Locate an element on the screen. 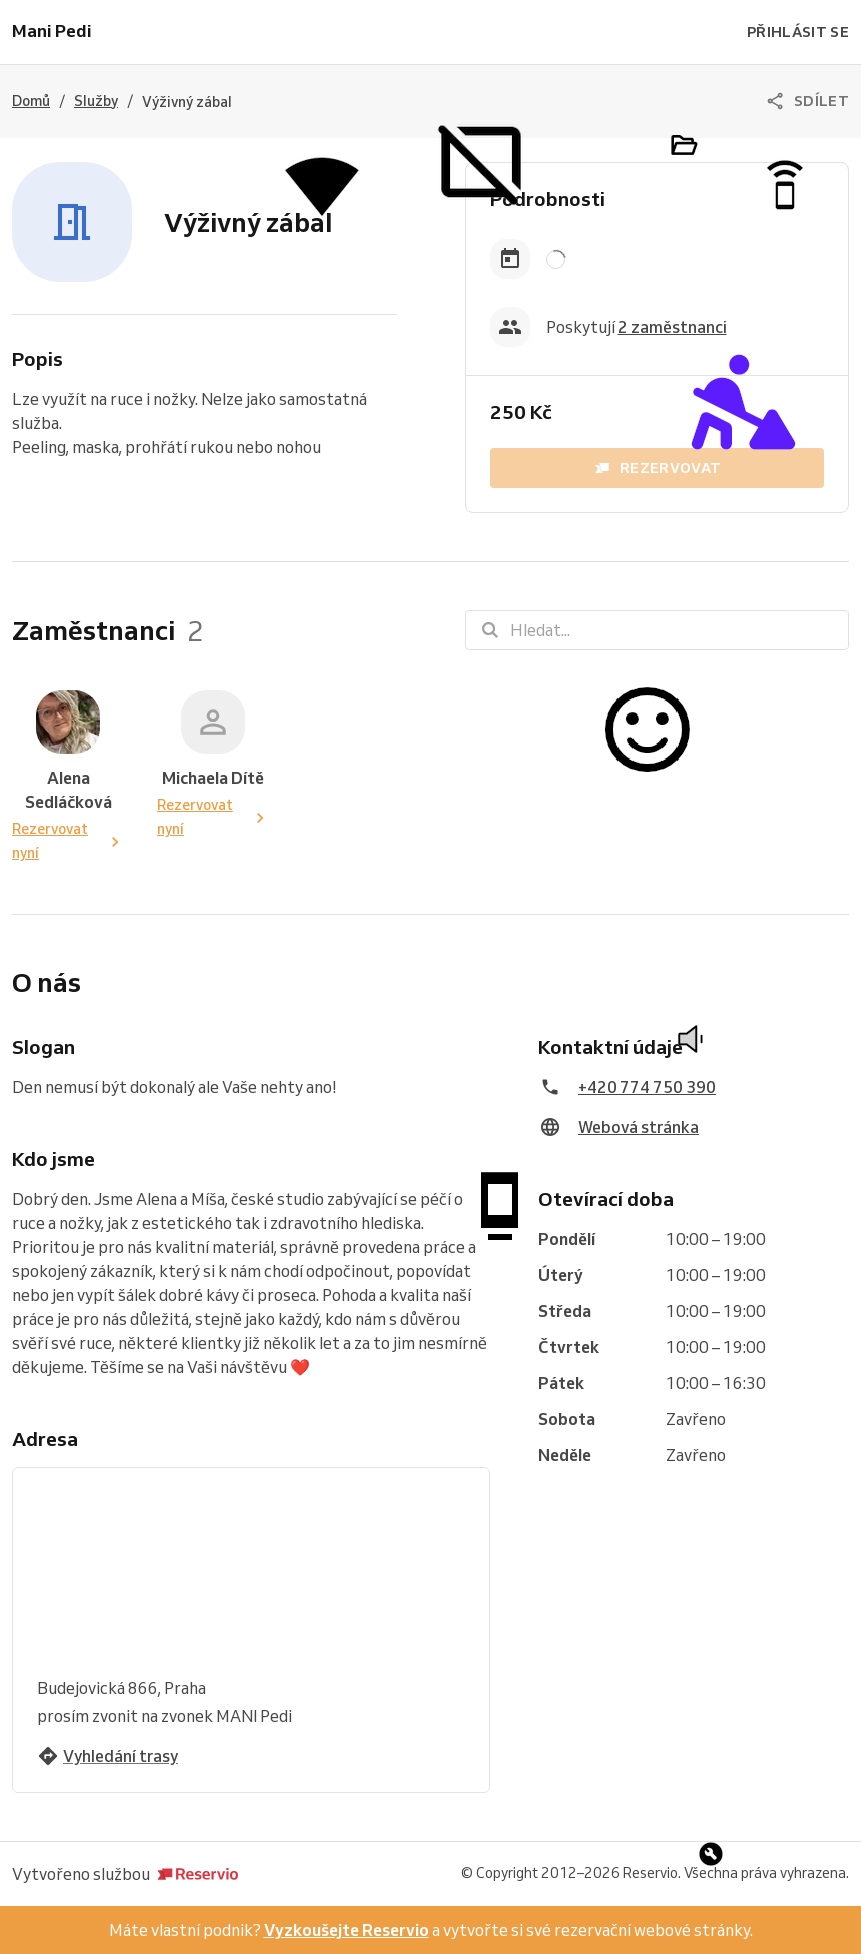  audio playing at low volume is located at coordinates (692, 1039).